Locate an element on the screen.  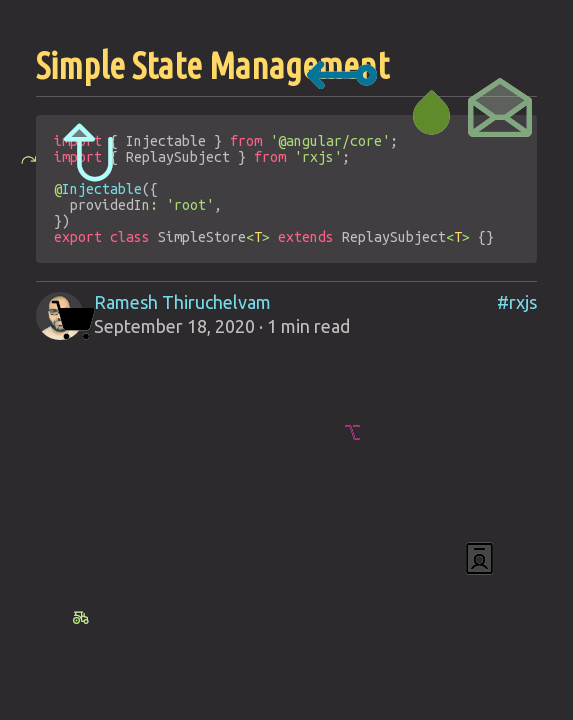
undo or go back to previous state is located at coordinates (90, 152).